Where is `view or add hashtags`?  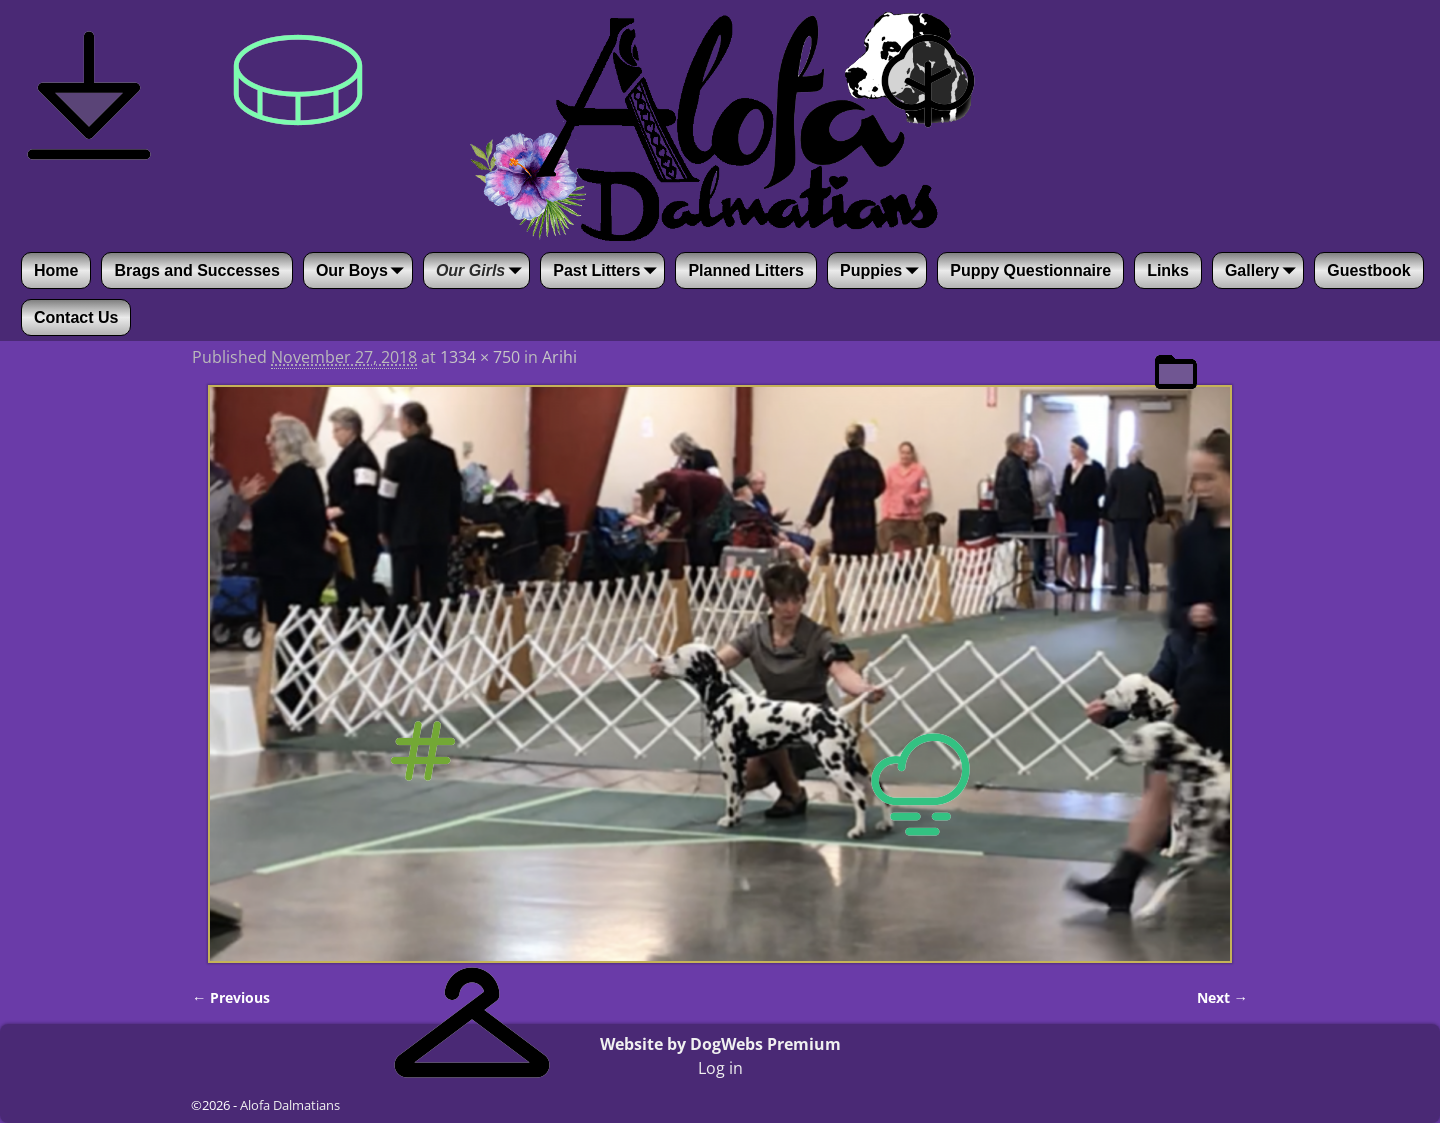
view or add hashtags is located at coordinates (423, 751).